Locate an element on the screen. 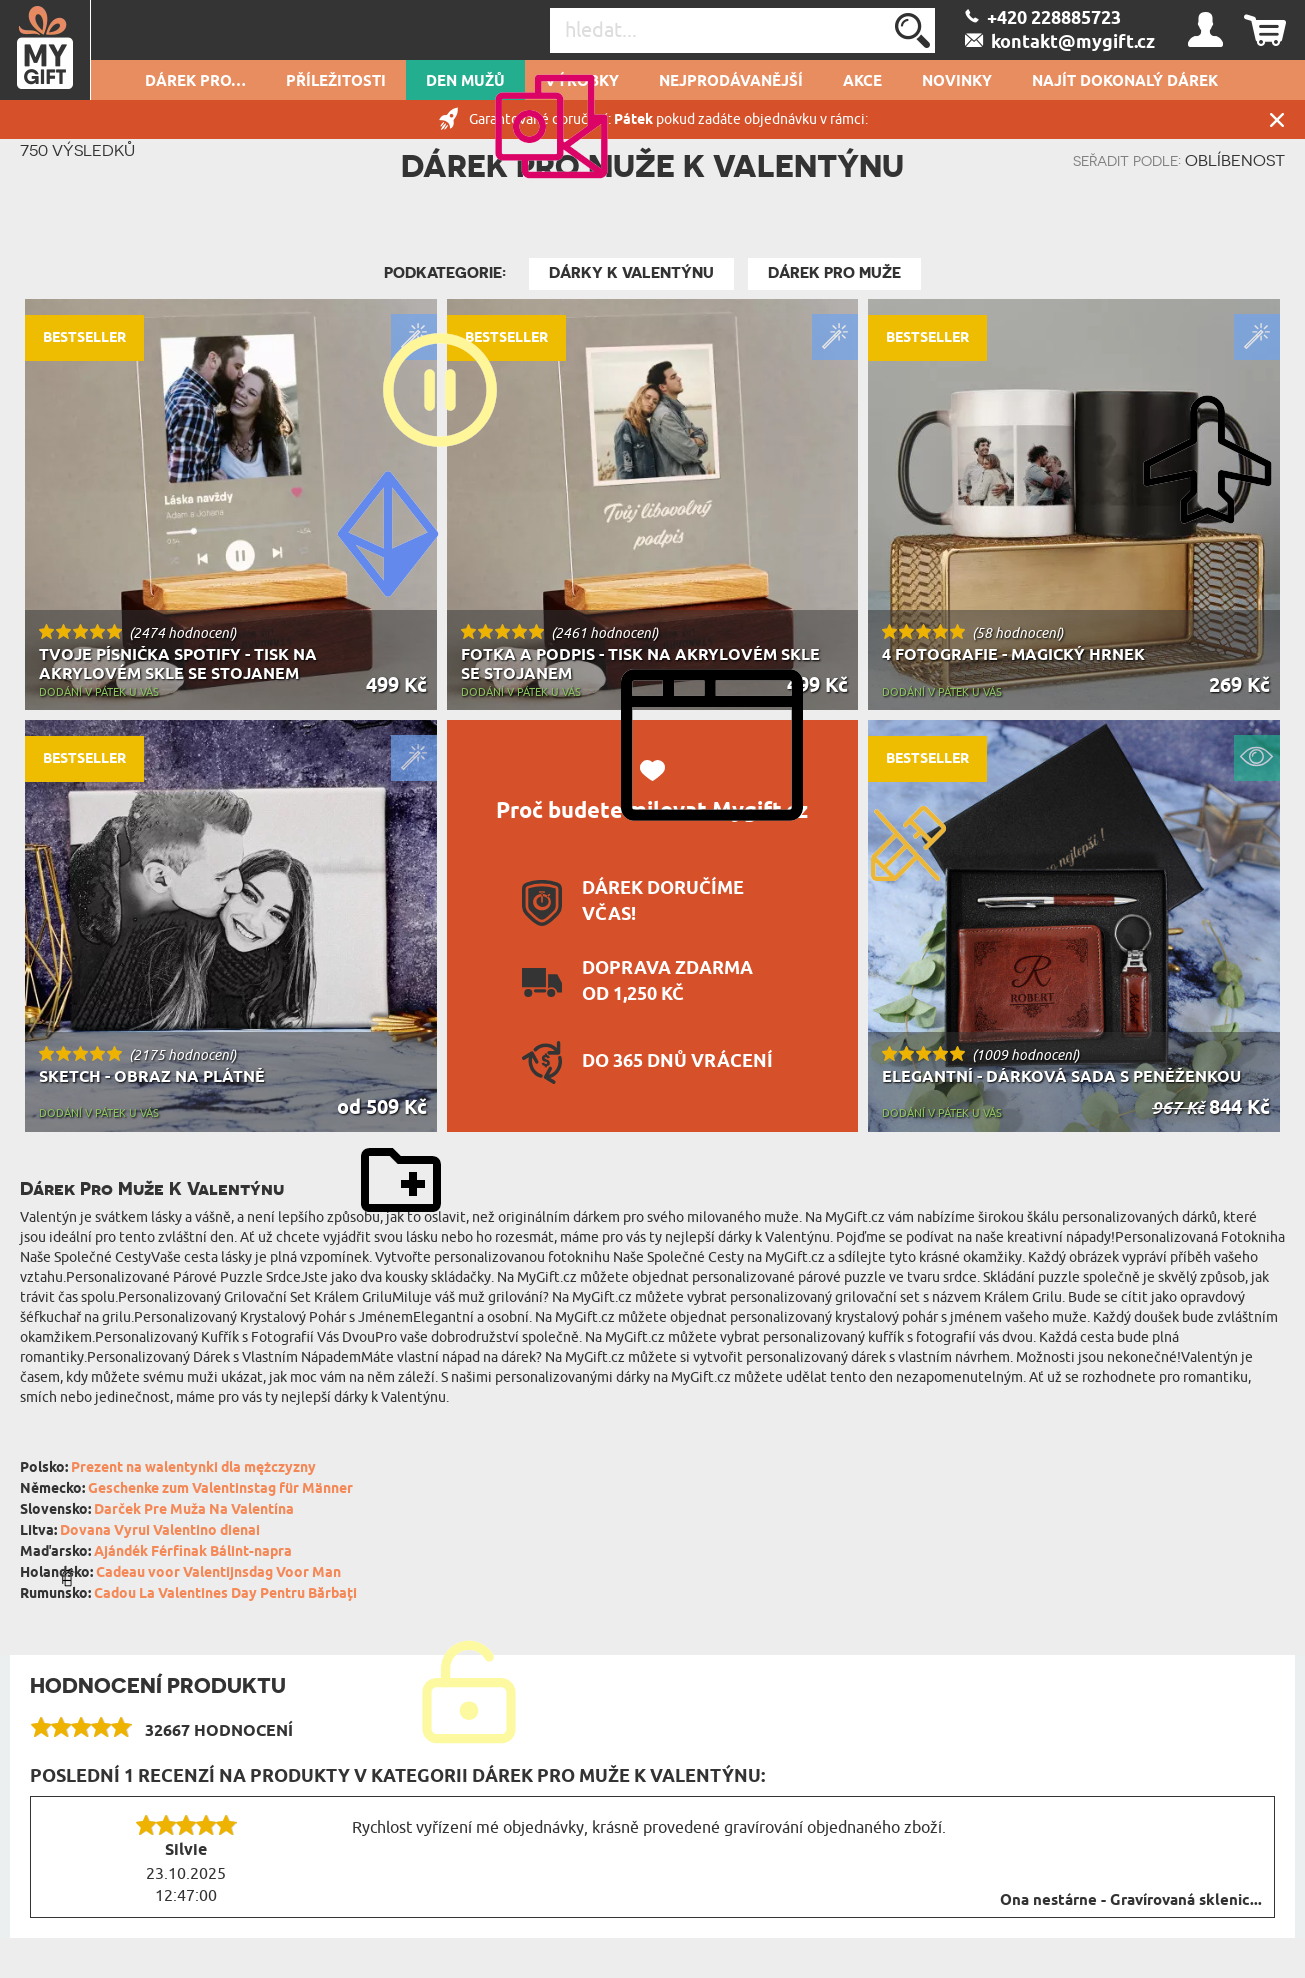 Image resolution: width=1305 pixels, height=1978 pixels. access fire safety information is located at coordinates (67, 1577).